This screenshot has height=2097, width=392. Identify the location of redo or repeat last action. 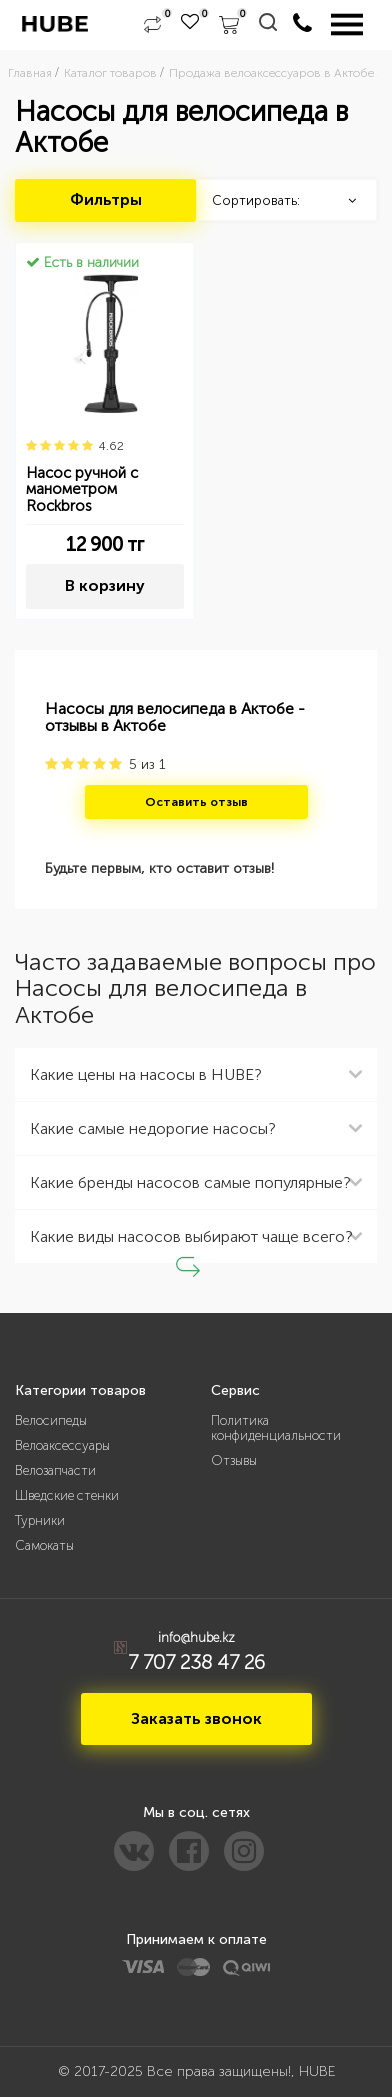
(188, 1266).